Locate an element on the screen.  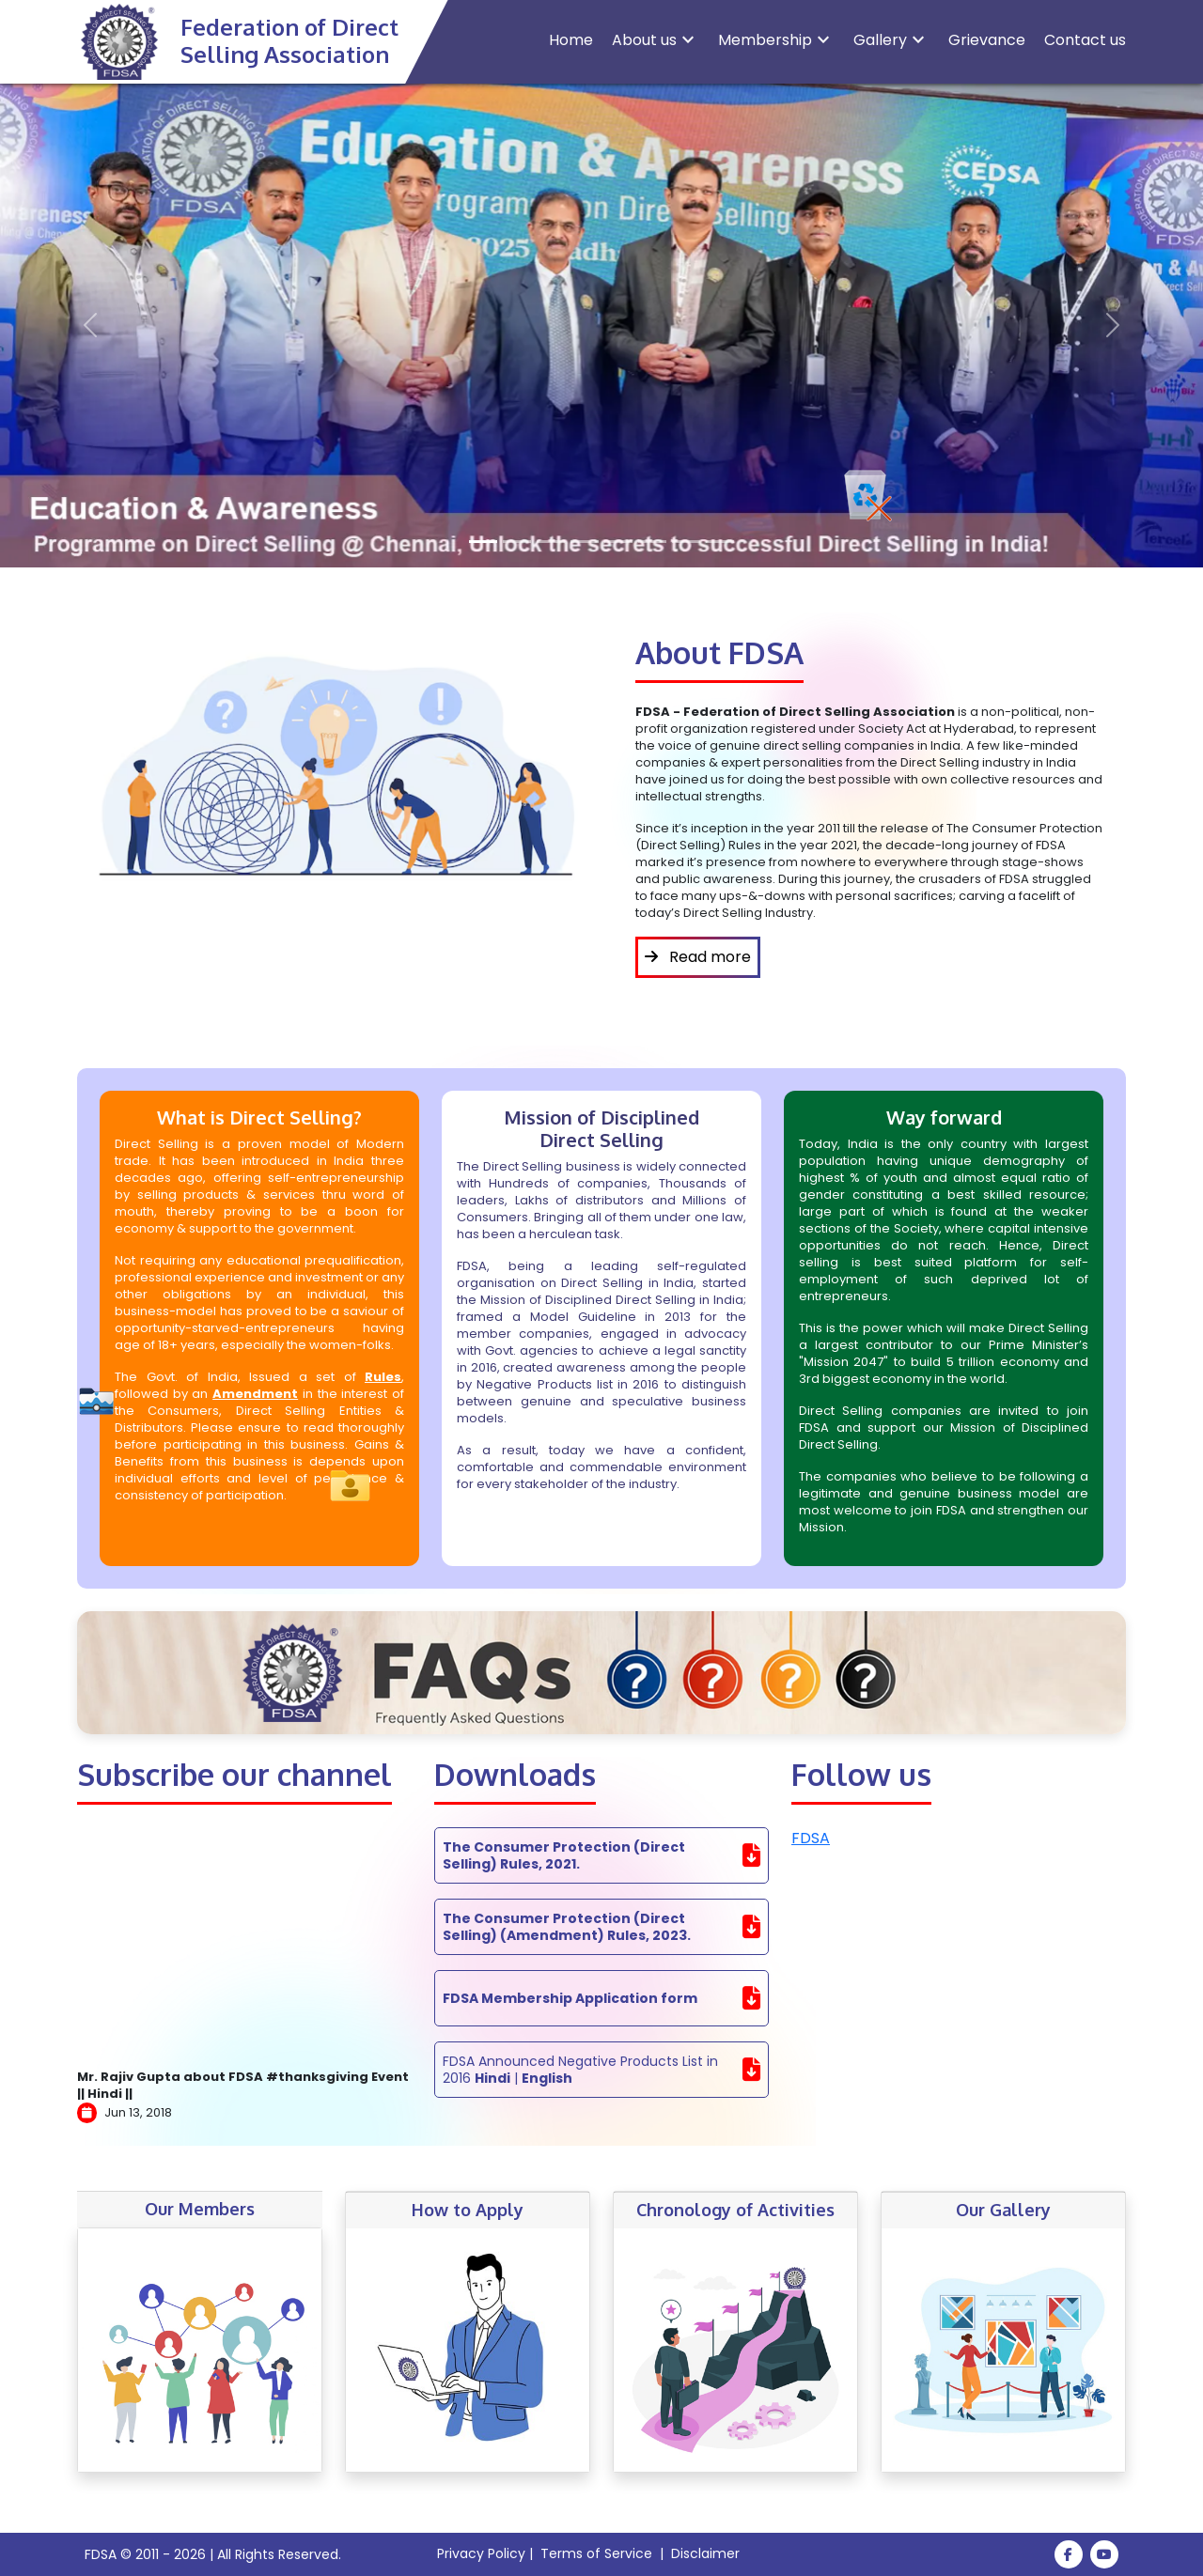
empty recycle bin with no items to restore is located at coordinates (865, 494).